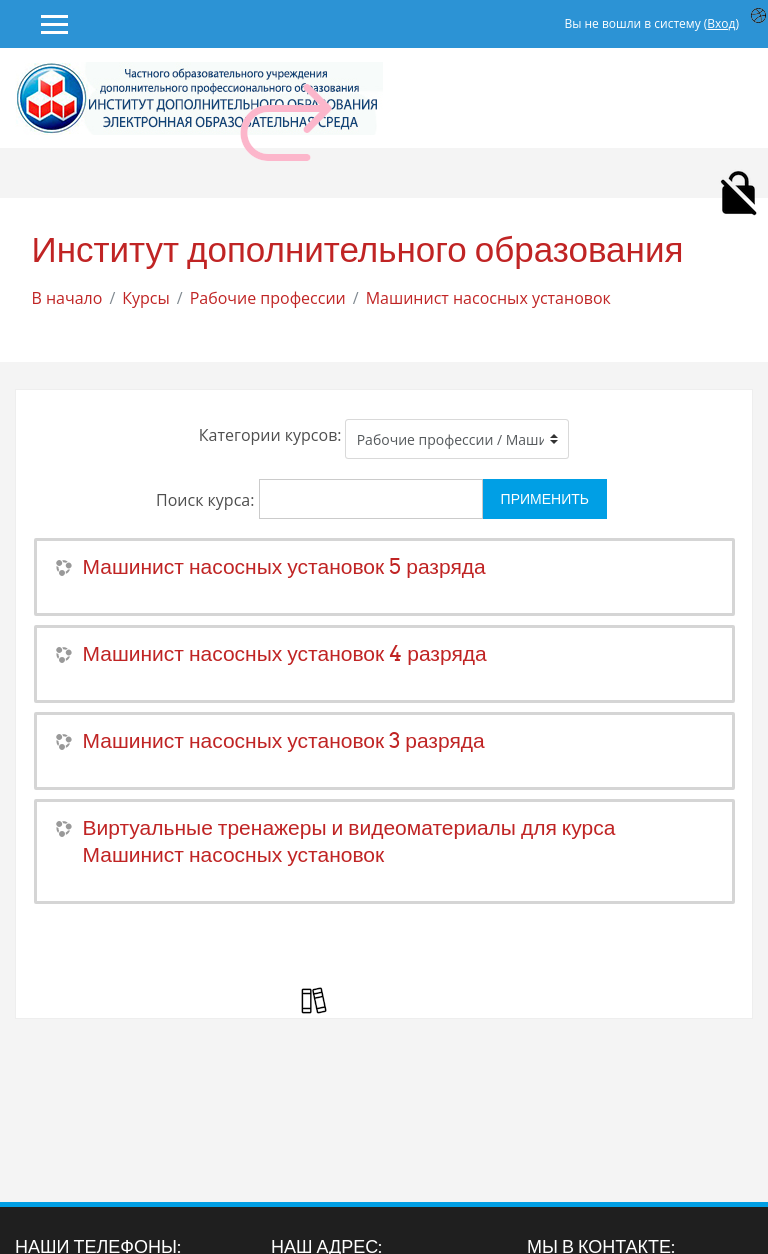 This screenshot has width=768, height=1254. Describe the element at coordinates (738, 193) in the screenshot. I see `indicates an unsecured or unencrypted connection` at that location.